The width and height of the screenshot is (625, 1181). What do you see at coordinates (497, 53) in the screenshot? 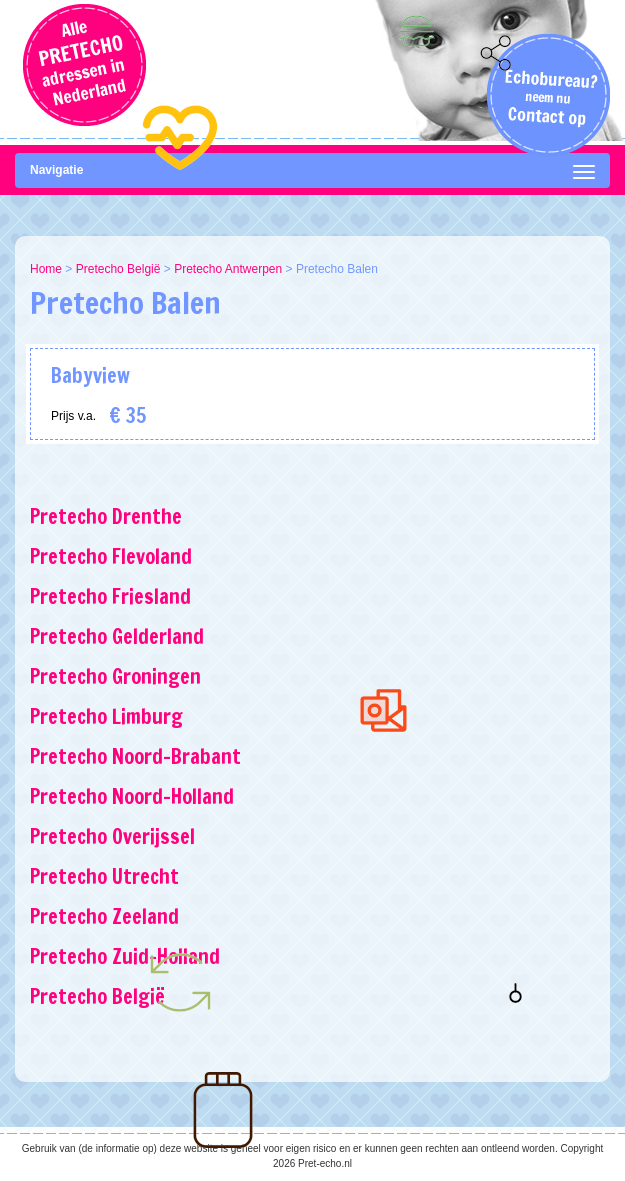
I see `share content to social networks` at bounding box center [497, 53].